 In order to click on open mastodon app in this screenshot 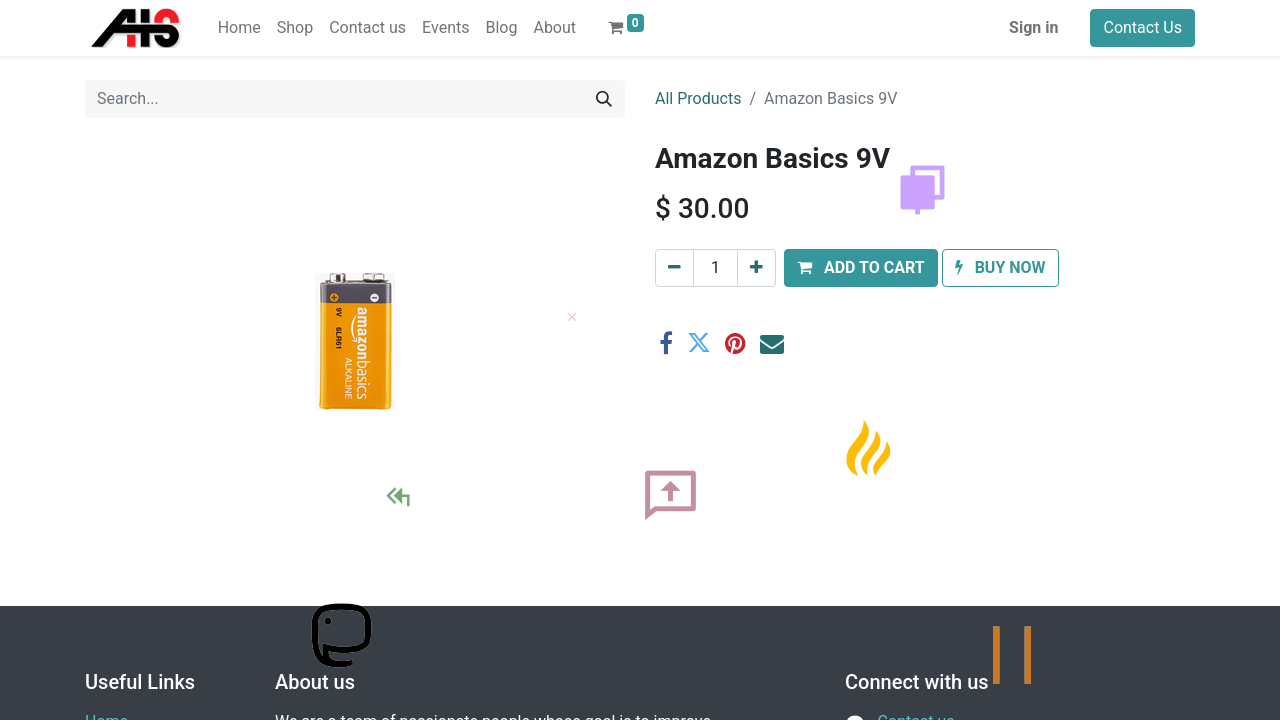, I will do `click(340, 635)`.